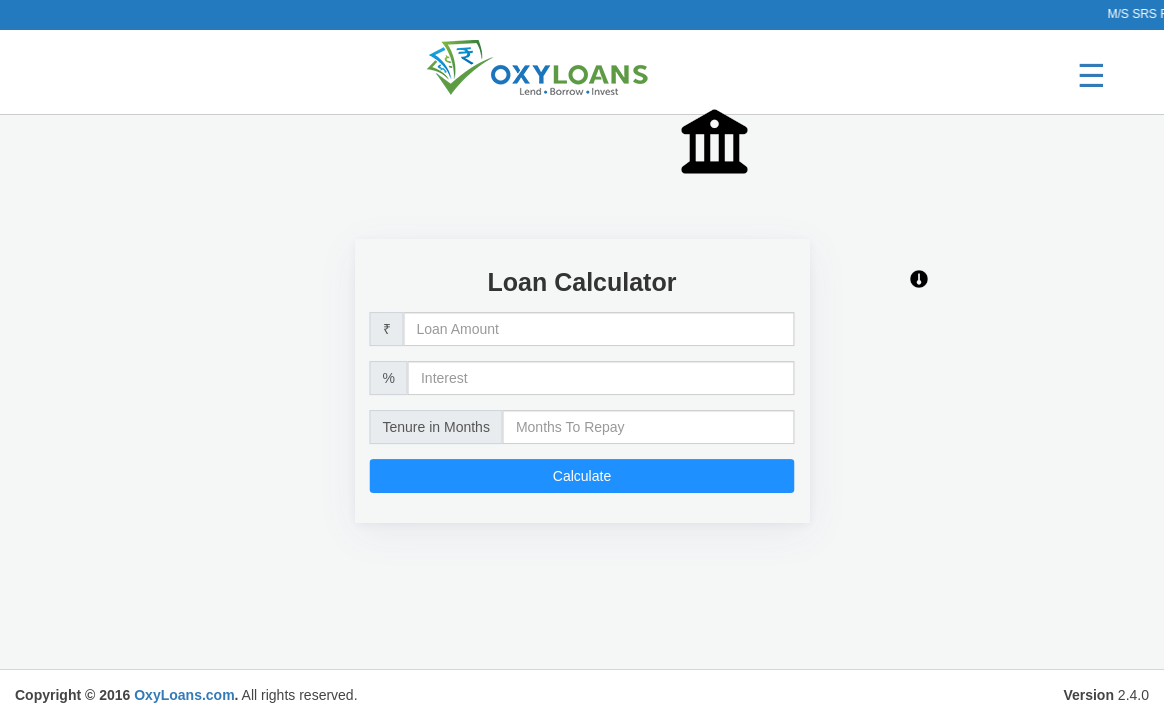 This screenshot has height=720, width=1164. What do you see at coordinates (919, 279) in the screenshot?
I see `view current speed or performance level` at bounding box center [919, 279].